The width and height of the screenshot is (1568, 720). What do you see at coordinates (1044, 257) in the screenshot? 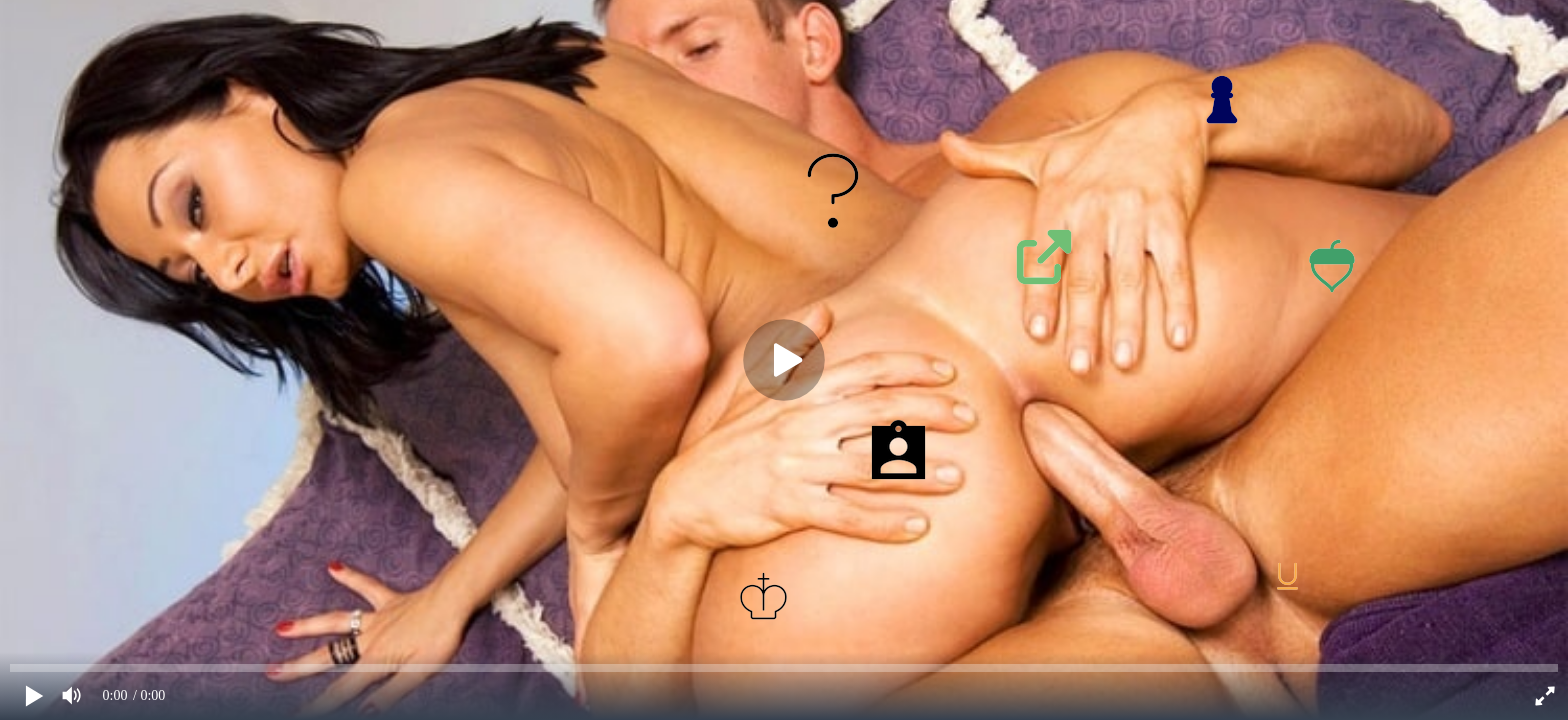
I see `open link in a new tab or window` at bounding box center [1044, 257].